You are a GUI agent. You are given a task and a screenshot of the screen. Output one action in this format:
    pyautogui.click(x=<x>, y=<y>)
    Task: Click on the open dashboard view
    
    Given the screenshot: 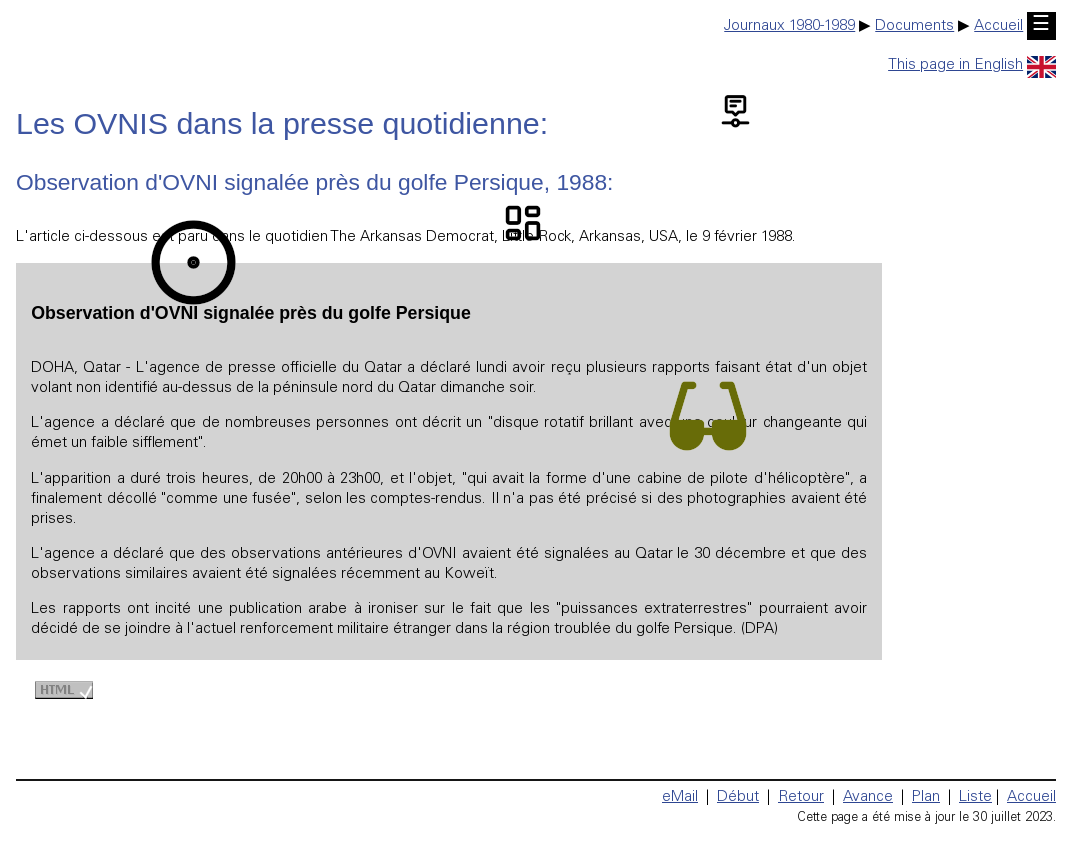 What is the action you would take?
    pyautogui.click(x=523, y=223)
    